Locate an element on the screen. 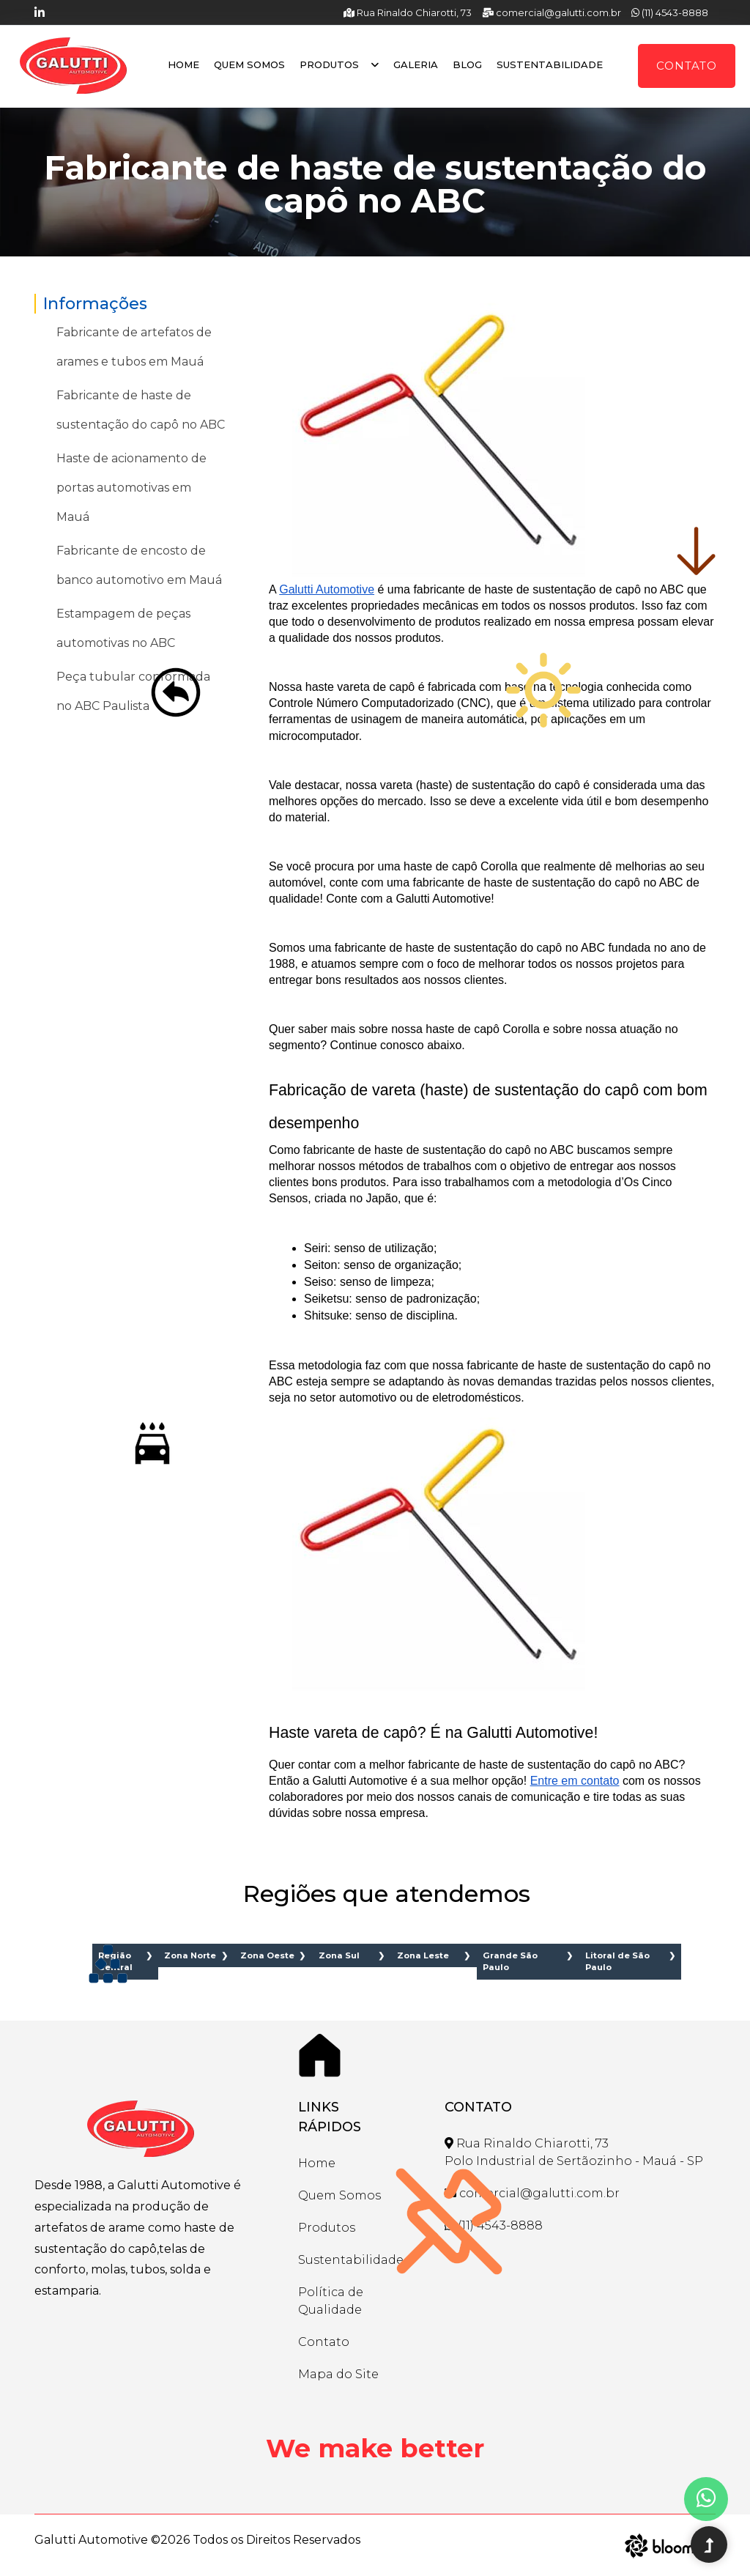  navigate to home screen is located at coordinates (319, 2056).